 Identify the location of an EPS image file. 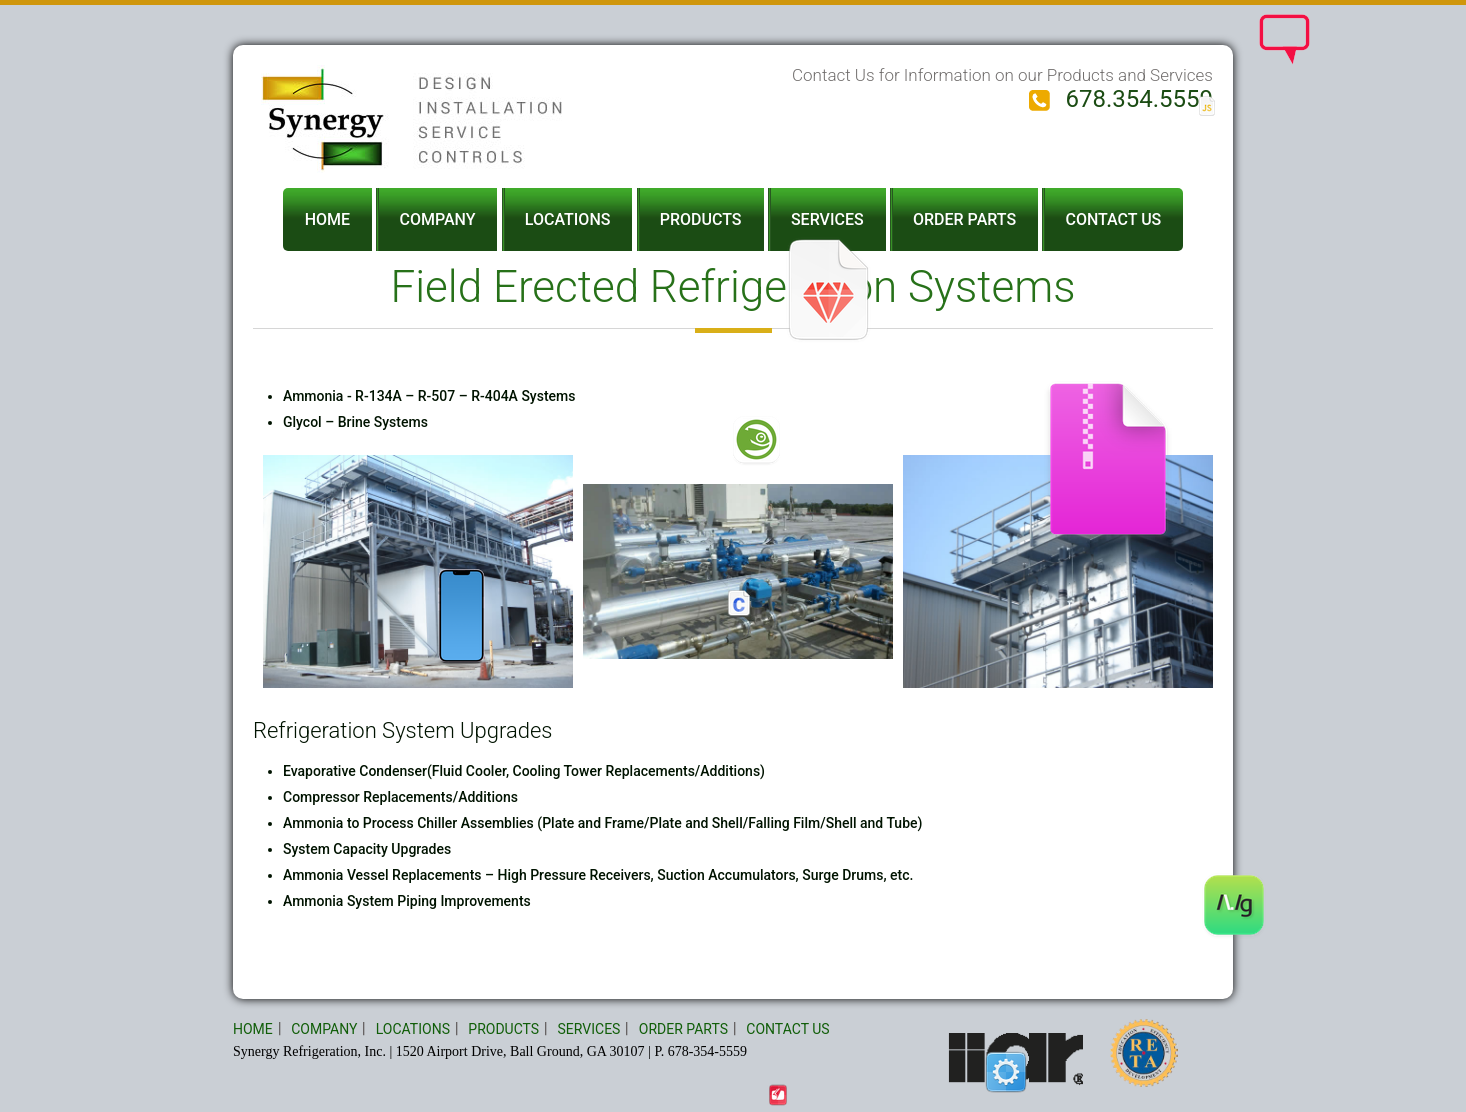
(778, 1095).